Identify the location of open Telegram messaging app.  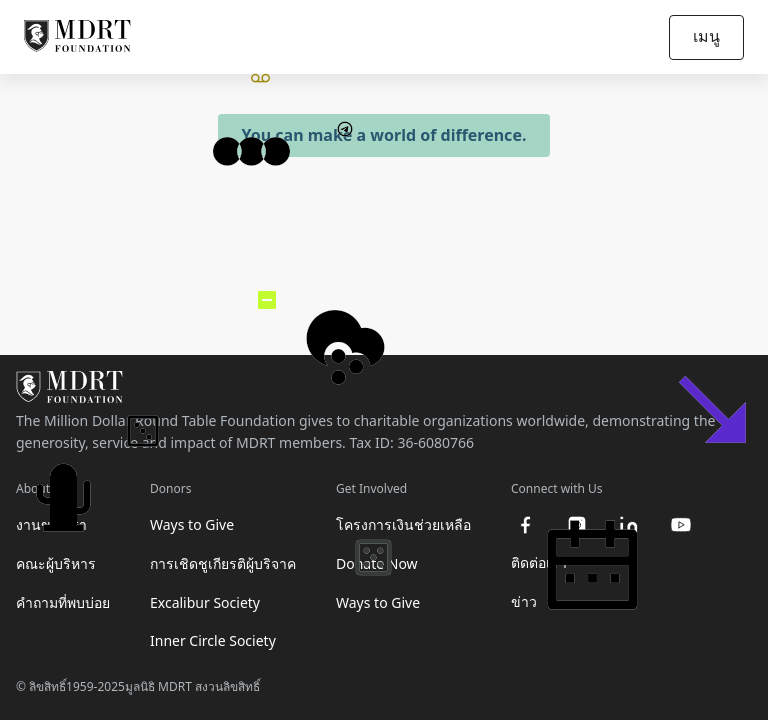
(345, 129).